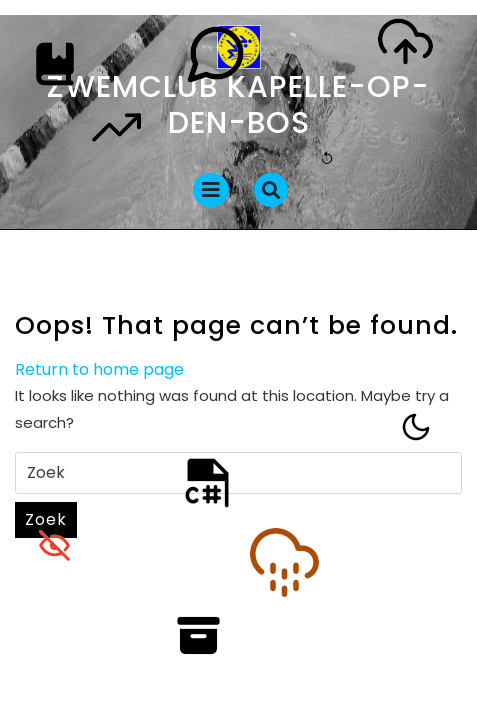 This screenshot has height=720, width=477. I want to click on open a C# source code file, so click(208, 483).